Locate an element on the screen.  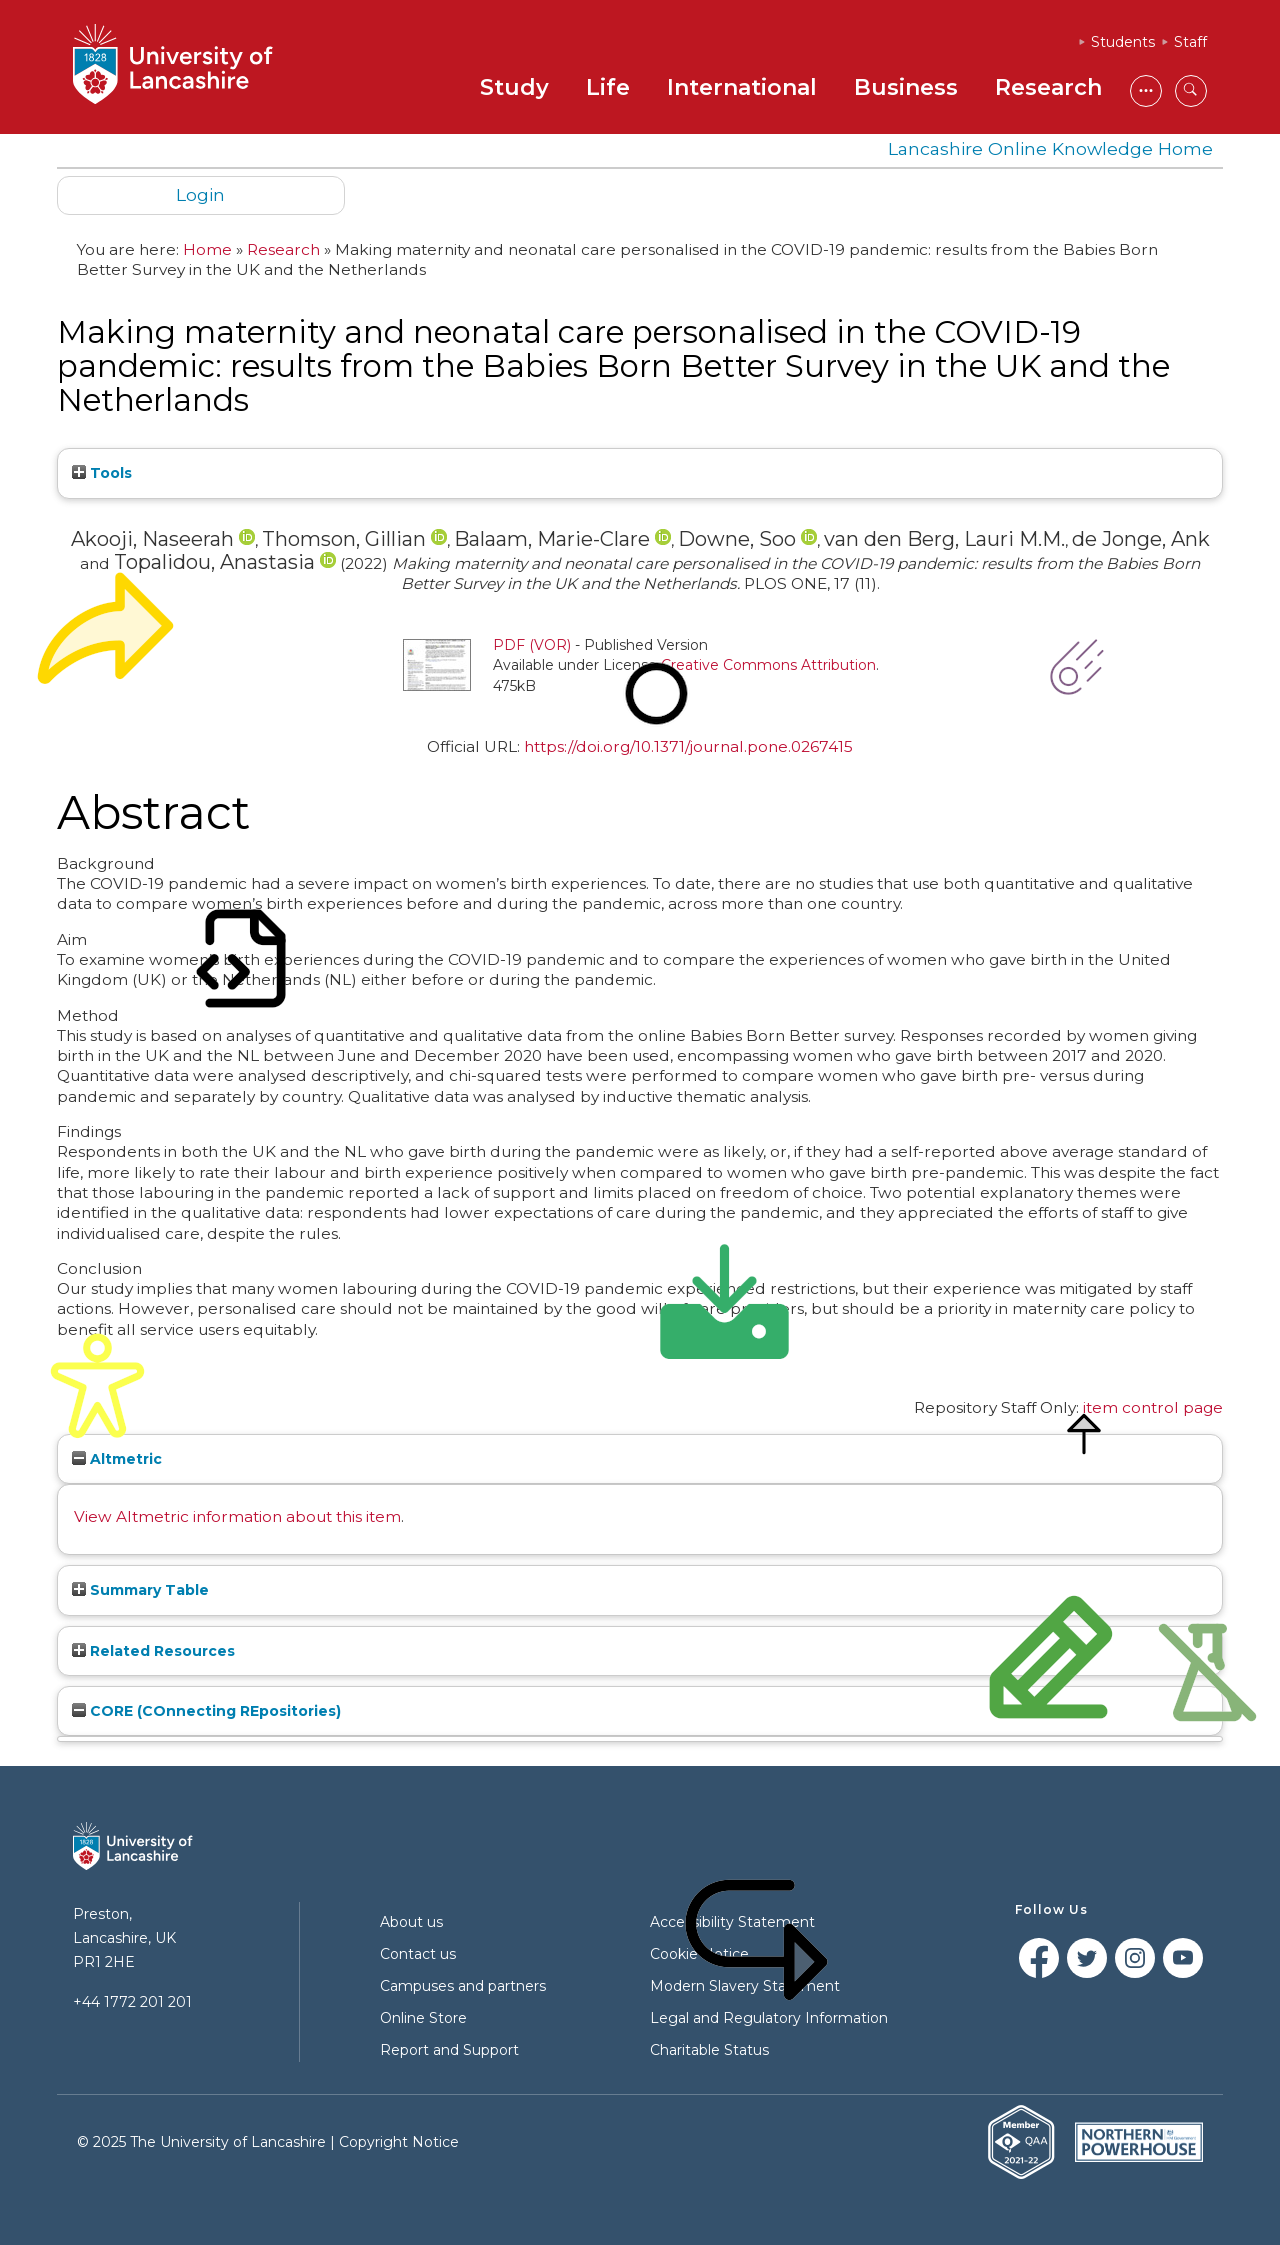
download a file to your device is located at coordinates (724, 1308).